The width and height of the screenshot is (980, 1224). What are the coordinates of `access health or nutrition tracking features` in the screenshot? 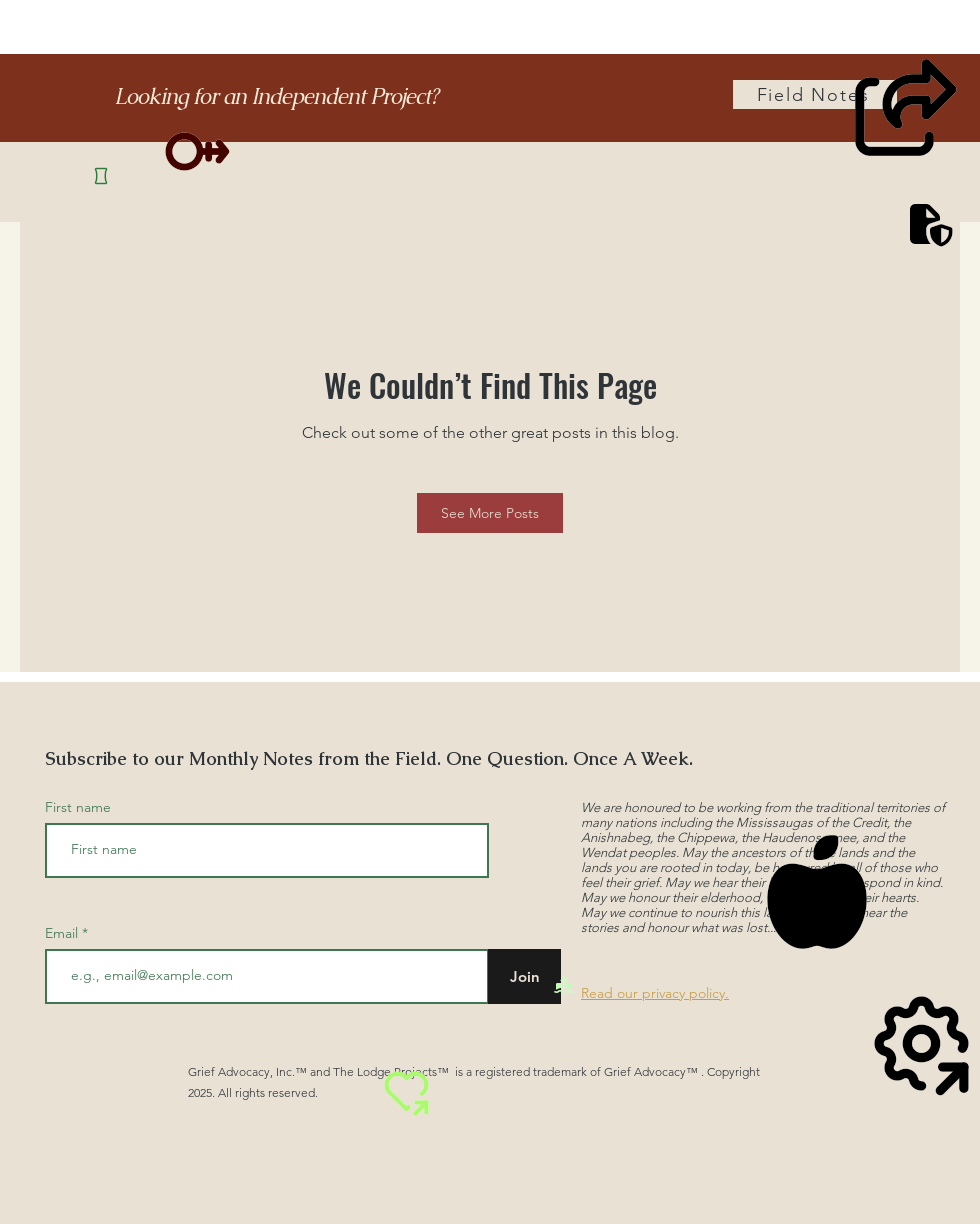 It's located at (817, 892).